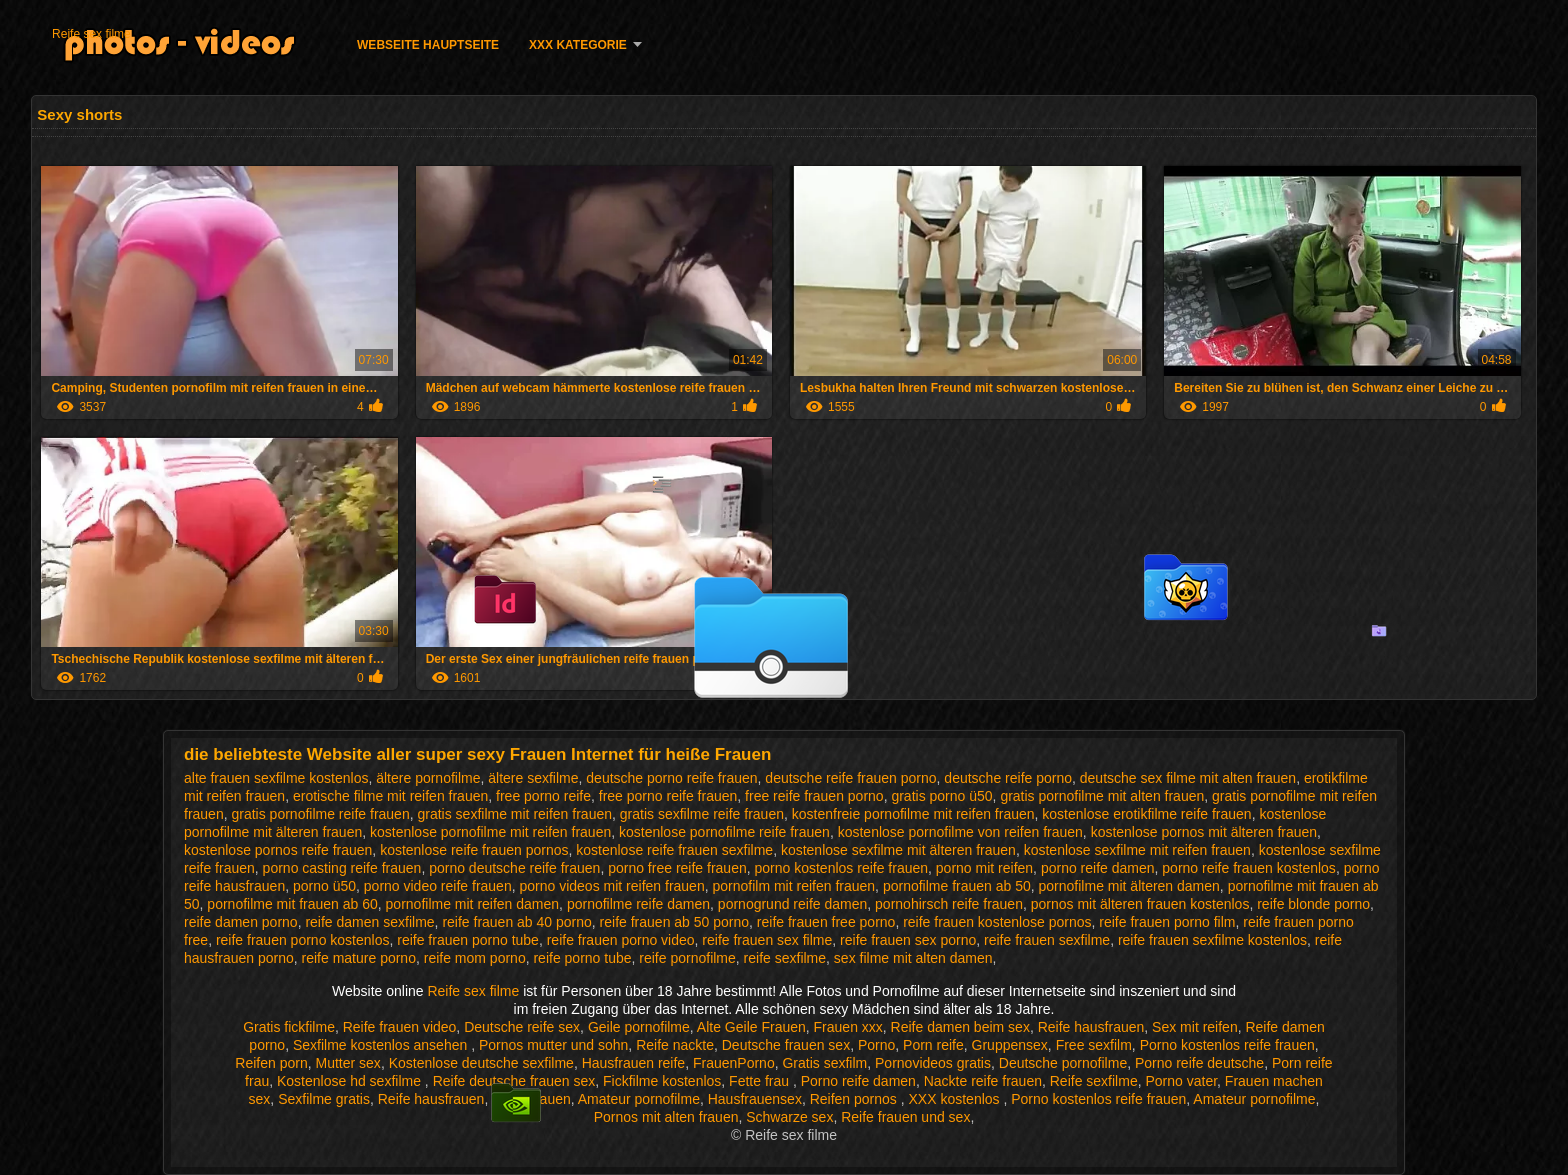 Image resolution: width=1568 pixels, height=1175 pixels. What do you see at coordinates (1185, 589) in the screenshot?
I see `open brawl stars game files folder` at bounding box center [1185, 589].